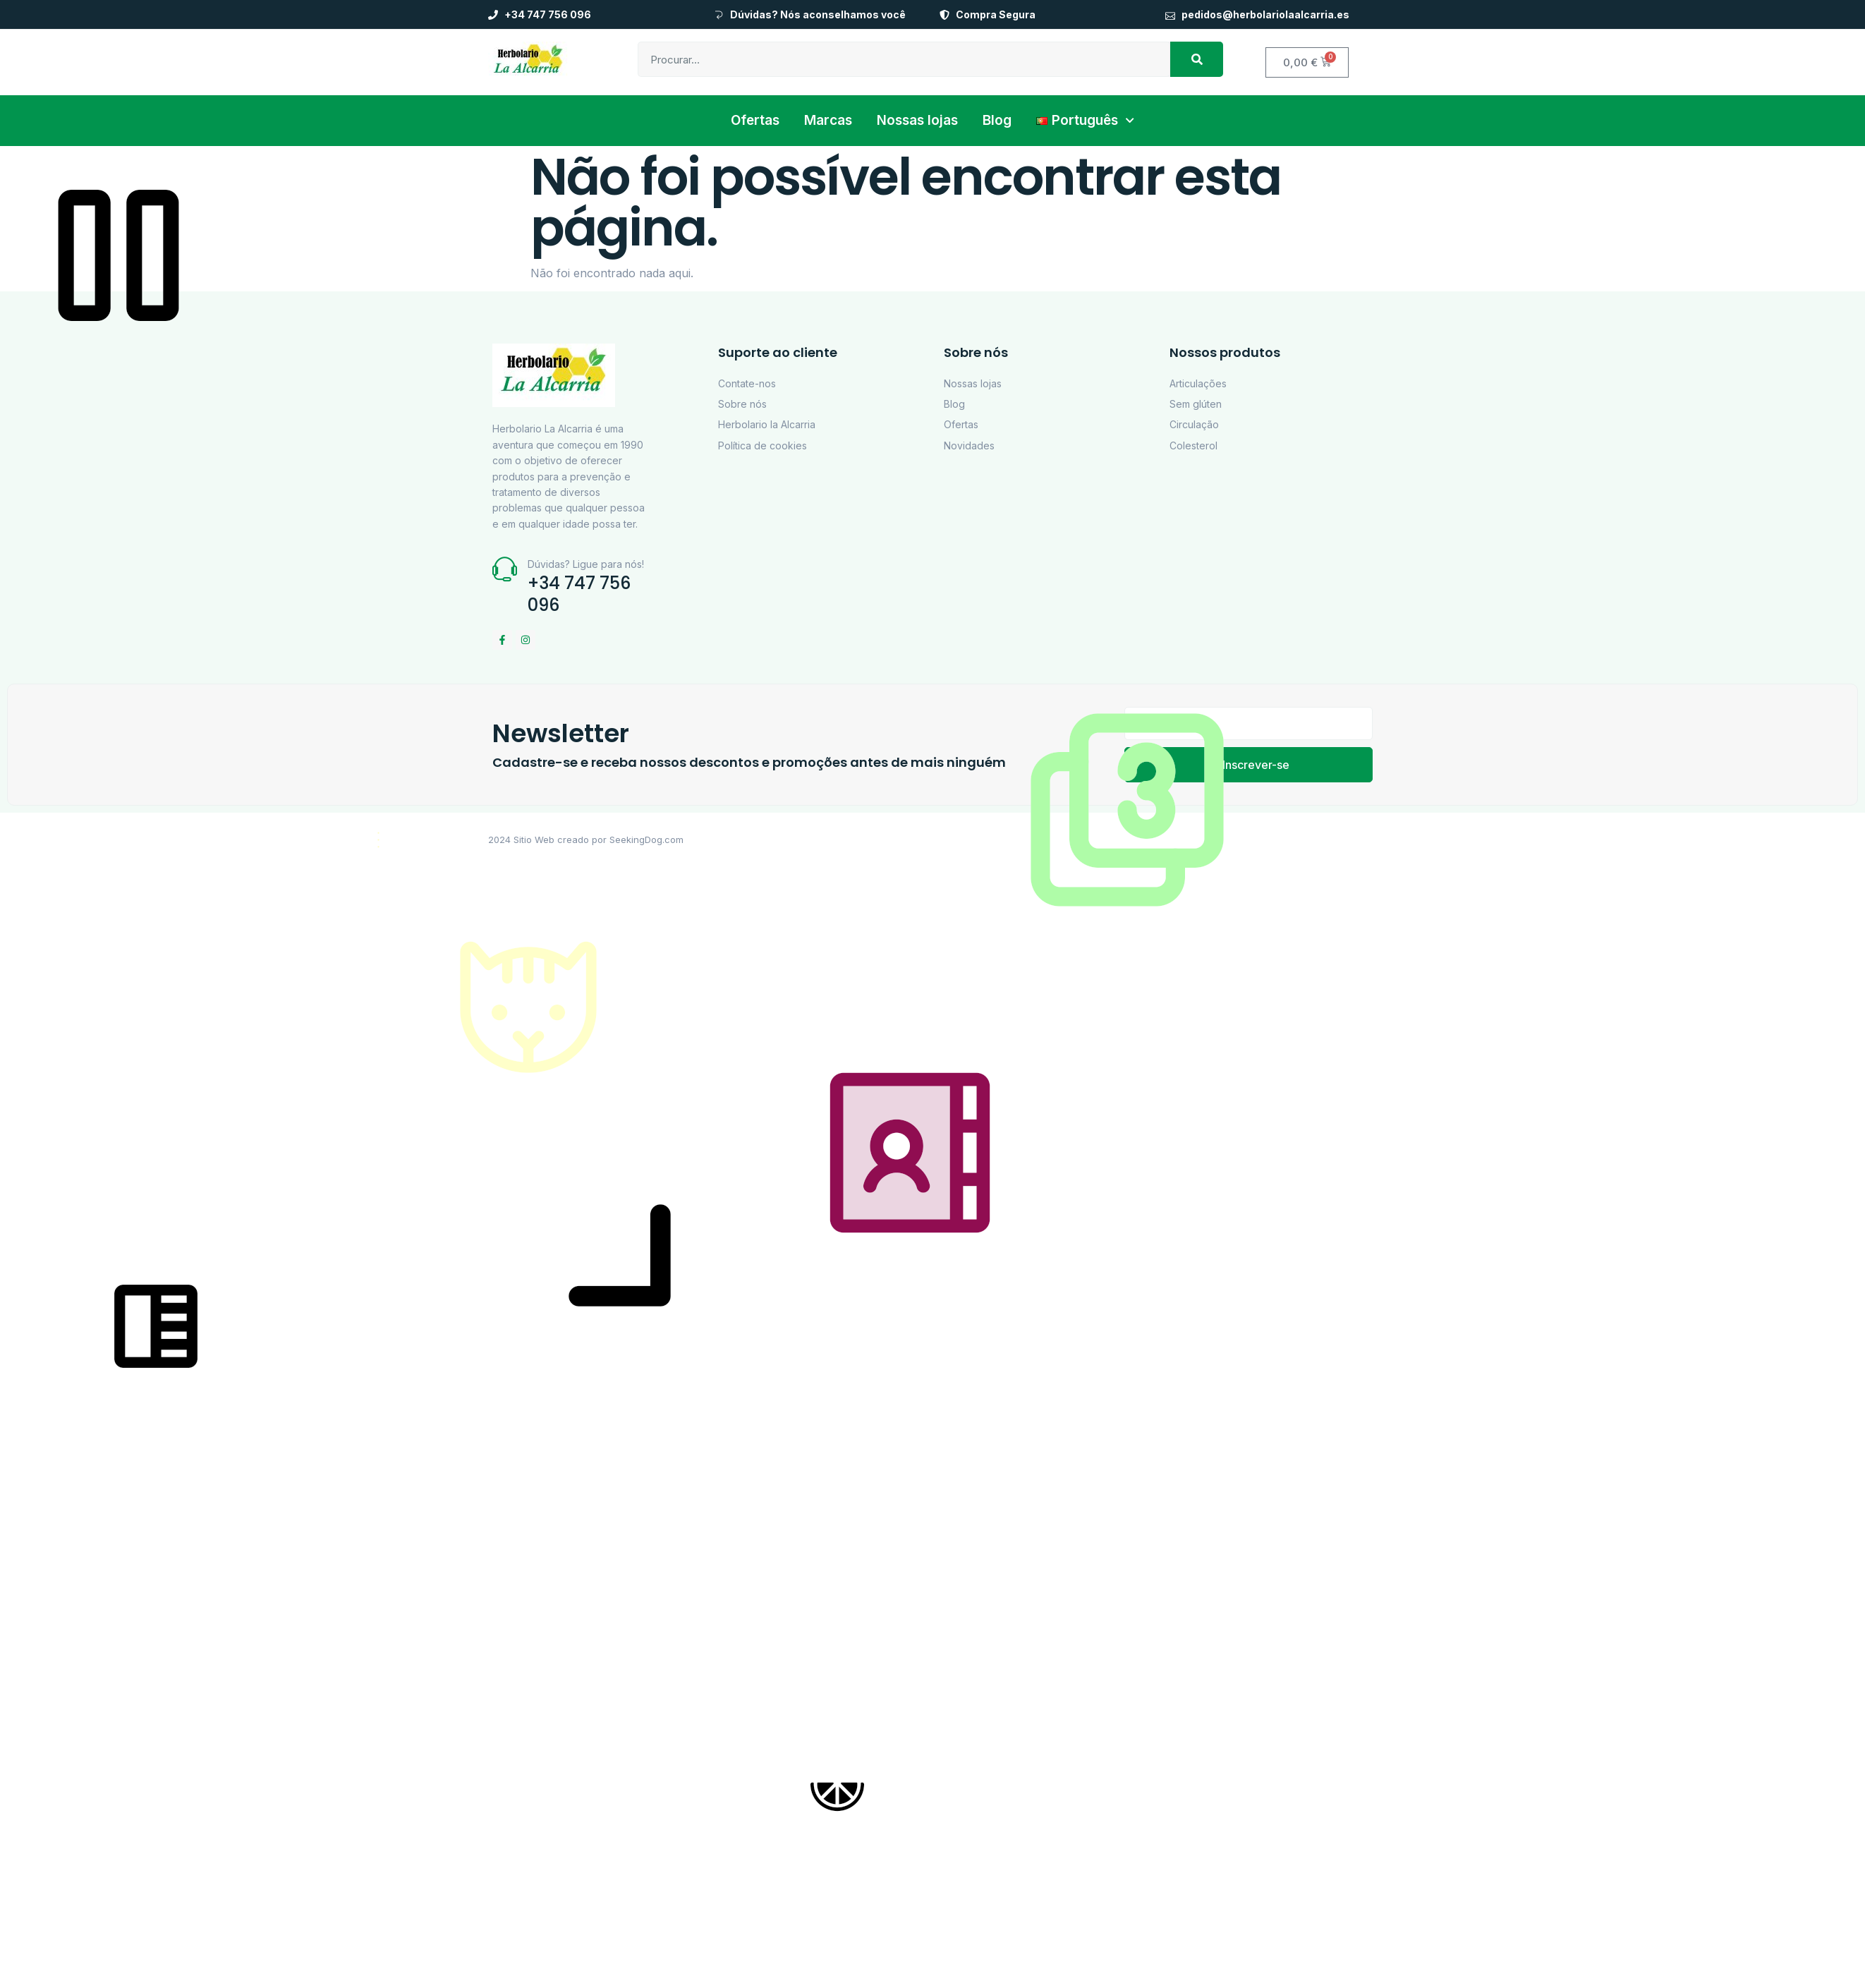 This screenshot has width=1865, height=1988. Describe the element at coordinates (1127, 810) in the screenshot. I see `view item 3 in a series or collection` at that location.